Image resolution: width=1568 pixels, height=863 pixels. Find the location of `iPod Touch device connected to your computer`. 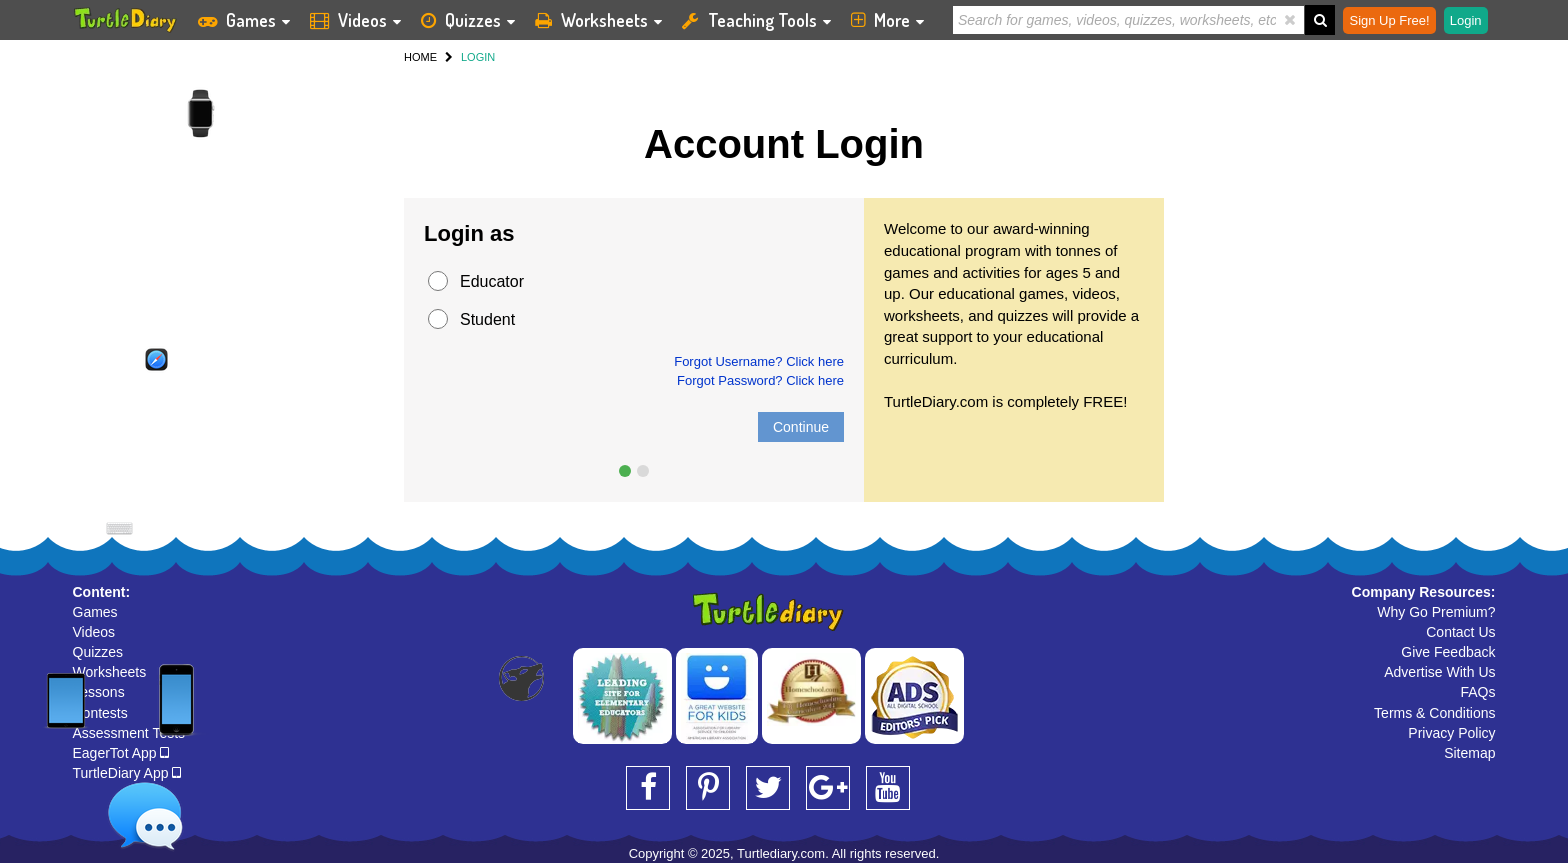

iPod Touch device connected to your computer is located at coordinates (176, 700).